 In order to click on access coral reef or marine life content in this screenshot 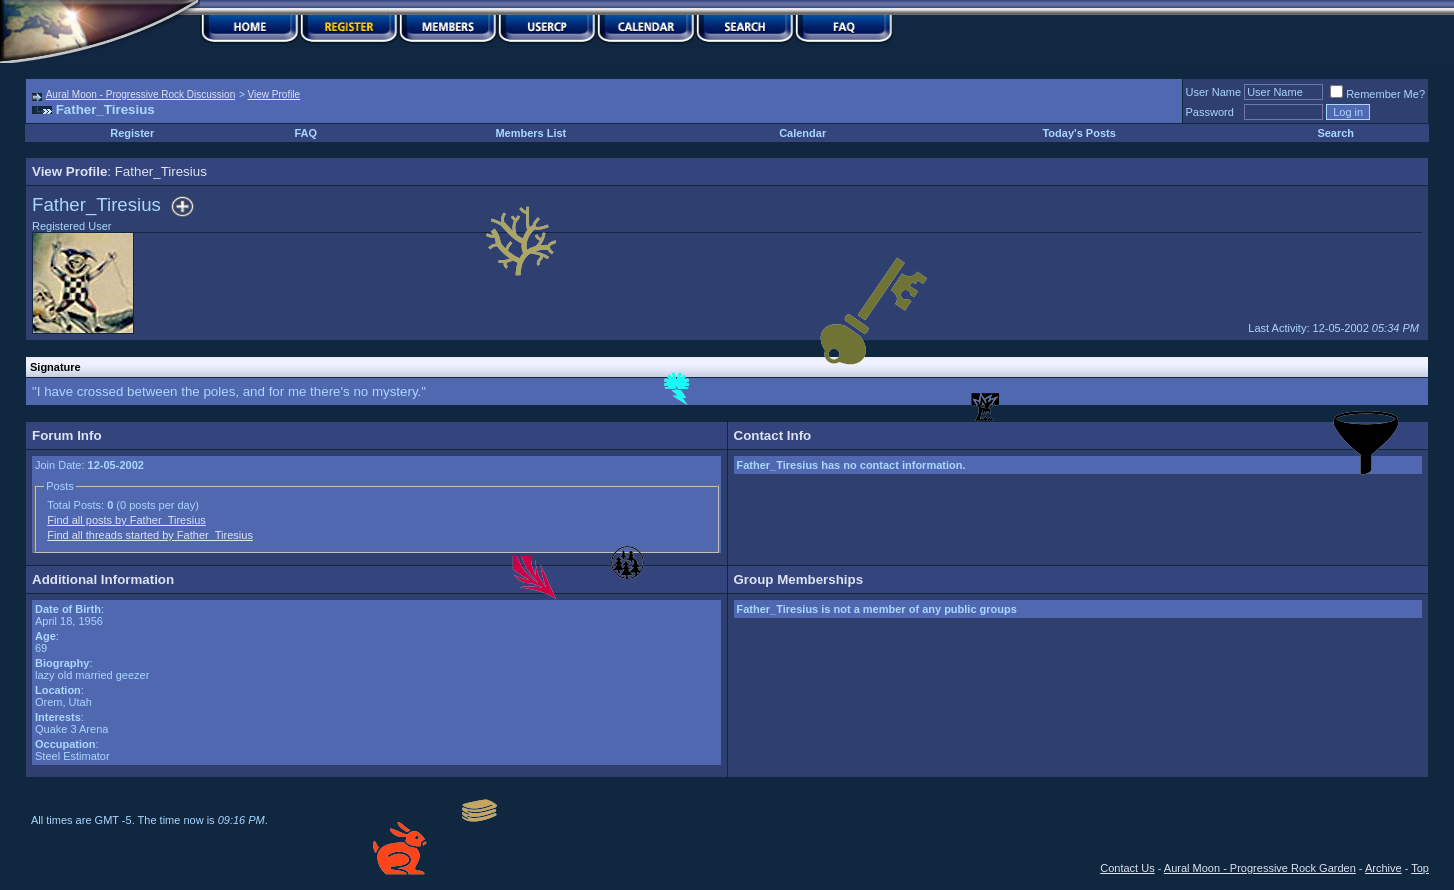, I will do `click(521, 241)`.